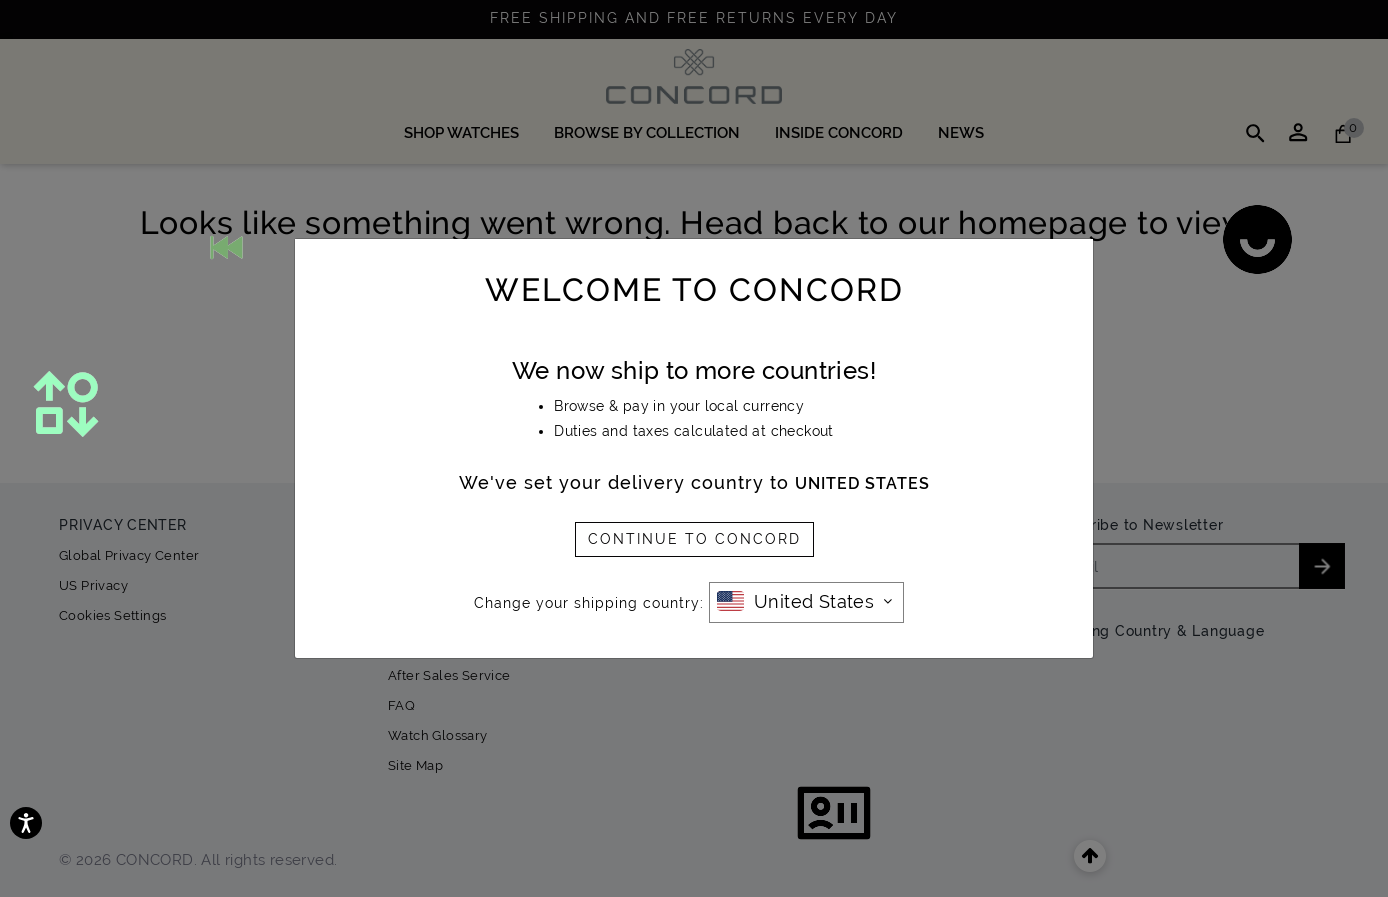 The image size is (1388, 897). What do you see at coordinates (226, 247) in the screenshot?
I see `skip to the beginning of the track` at bounding box center [226, 247].